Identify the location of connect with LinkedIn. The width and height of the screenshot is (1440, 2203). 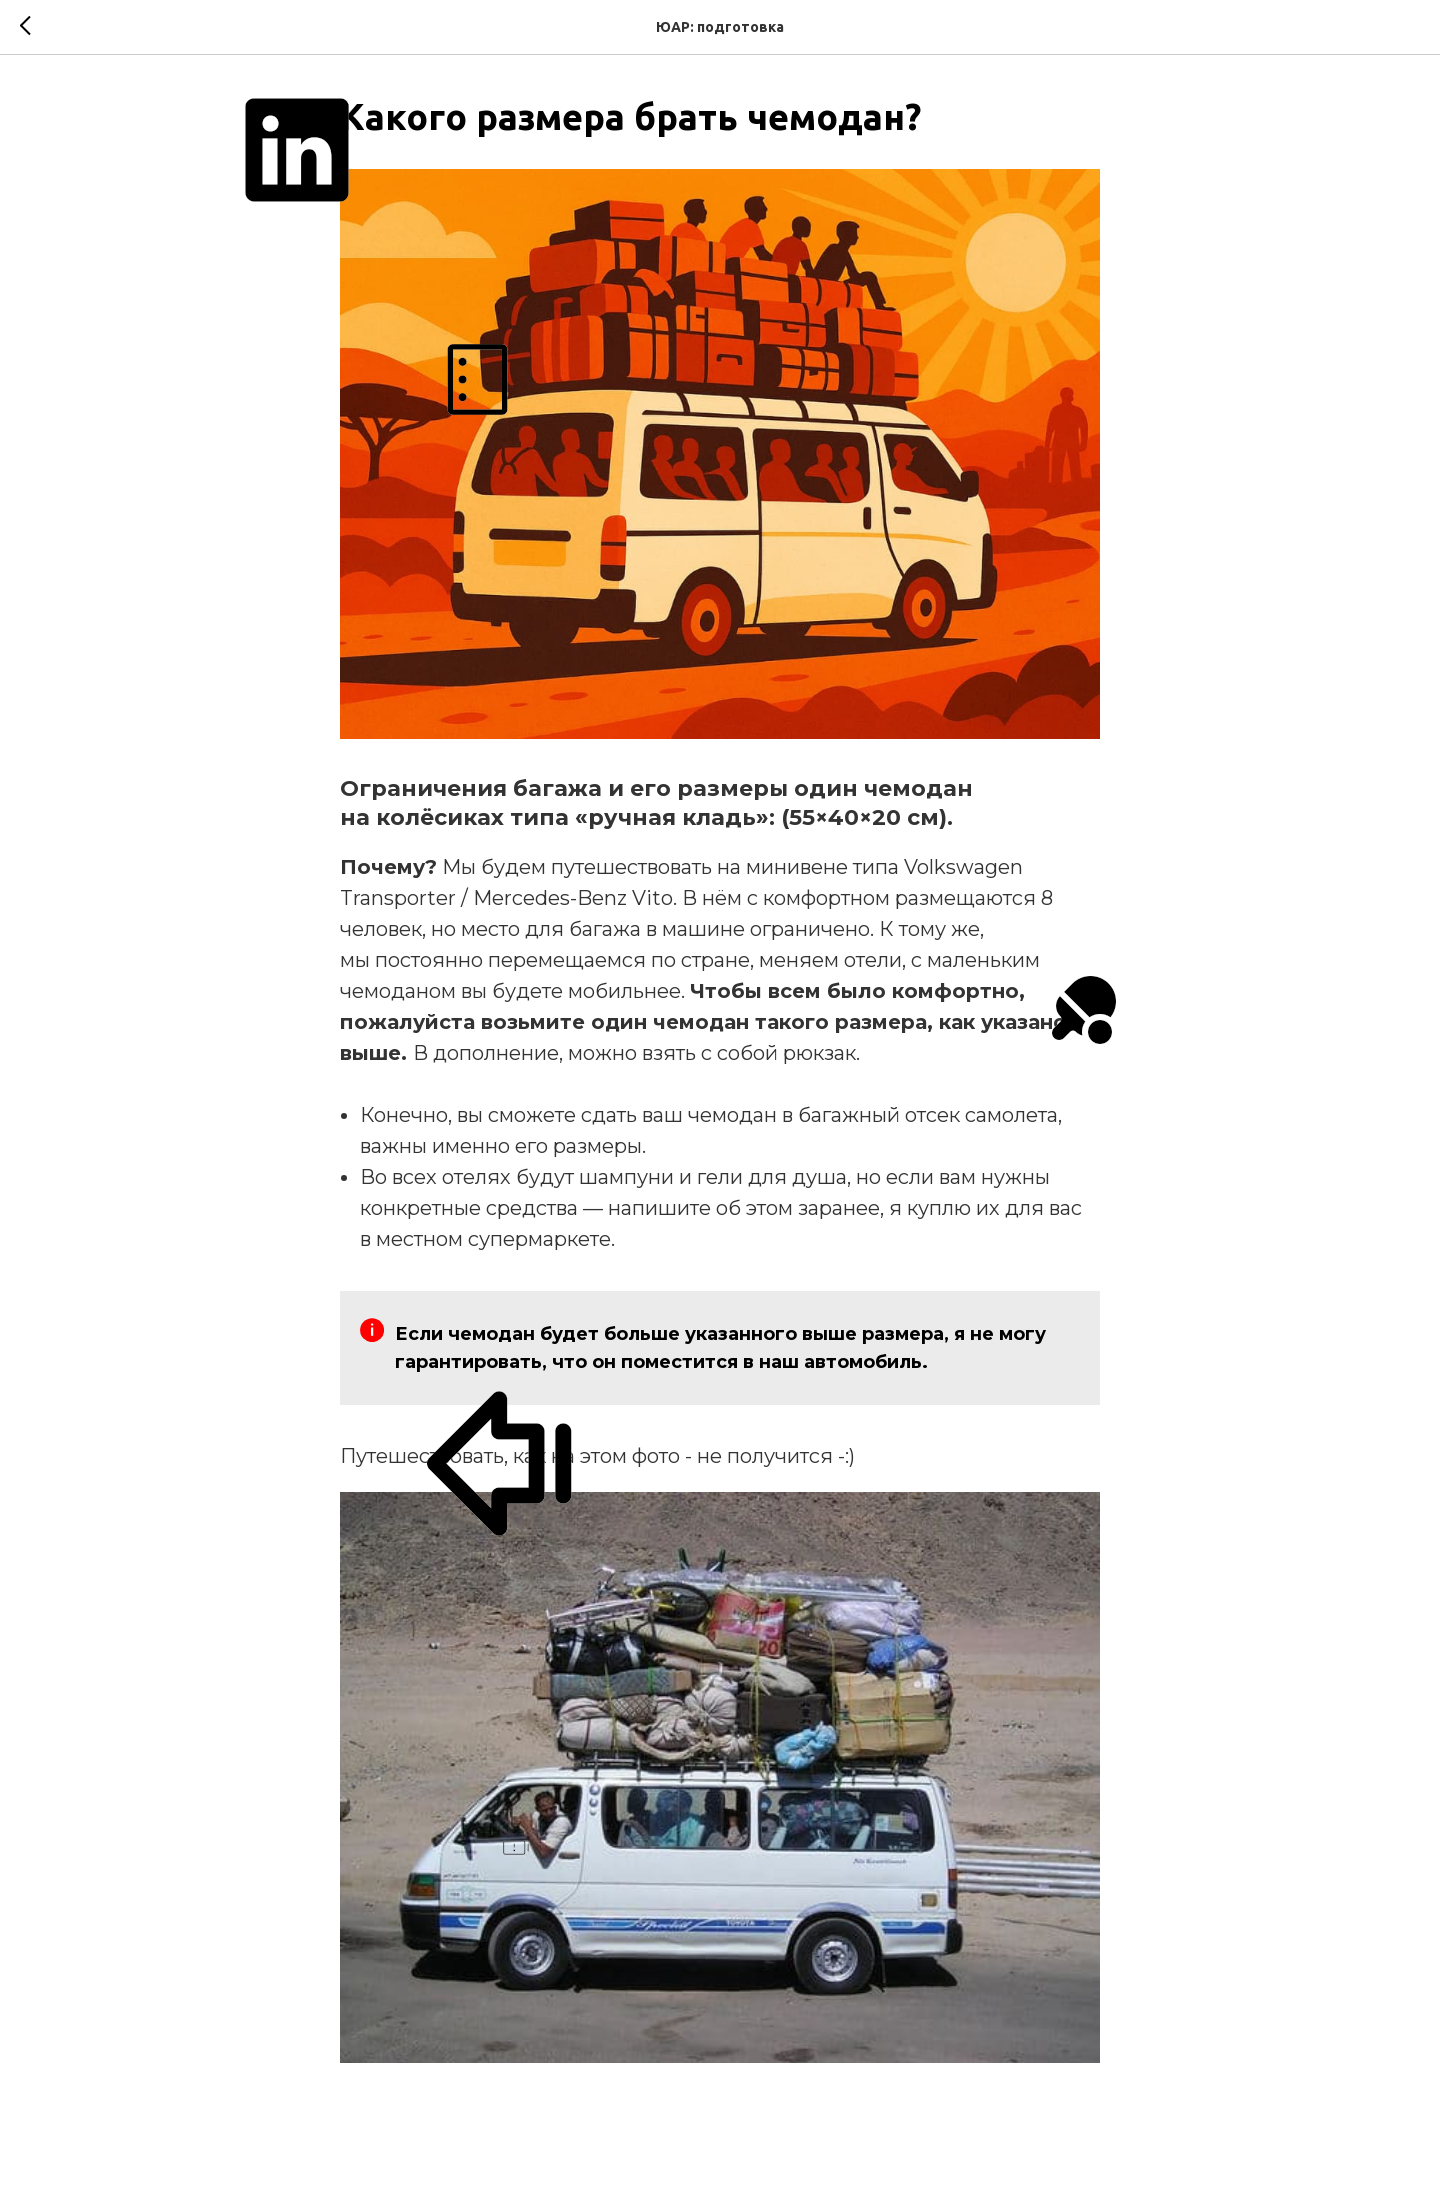
(297, 150).